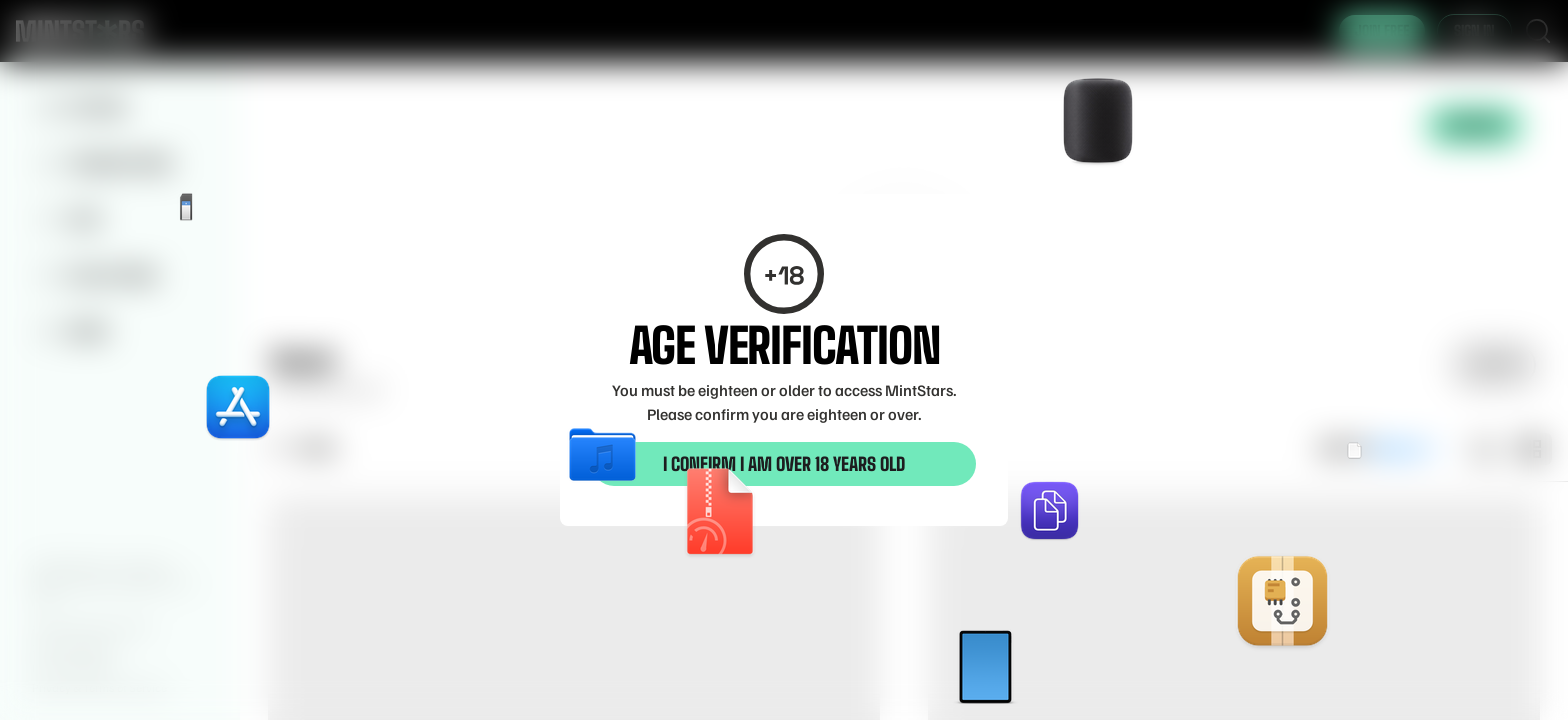  I want to click on open the App Store to browse and download apps, so click(238, 407).